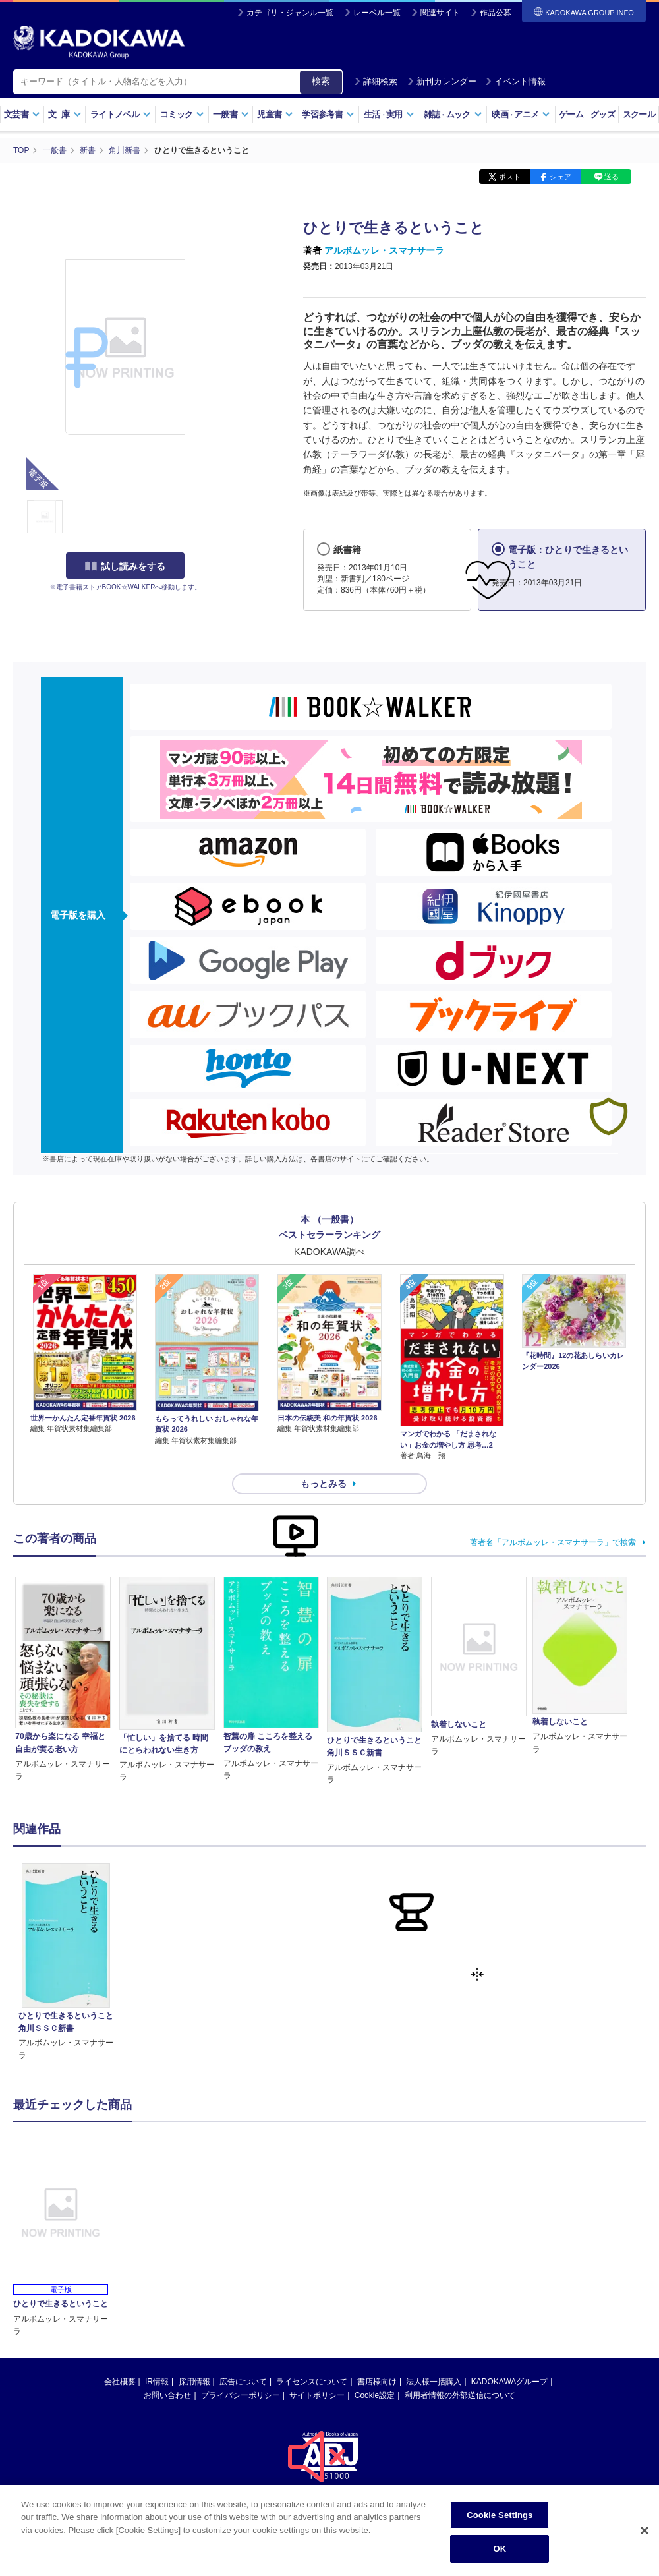 The width and height of the screenshot is (659, 2576). Describe the element at coordinates (477, 1974) in the screenshot. I see `collapse content horizontally` at that location.